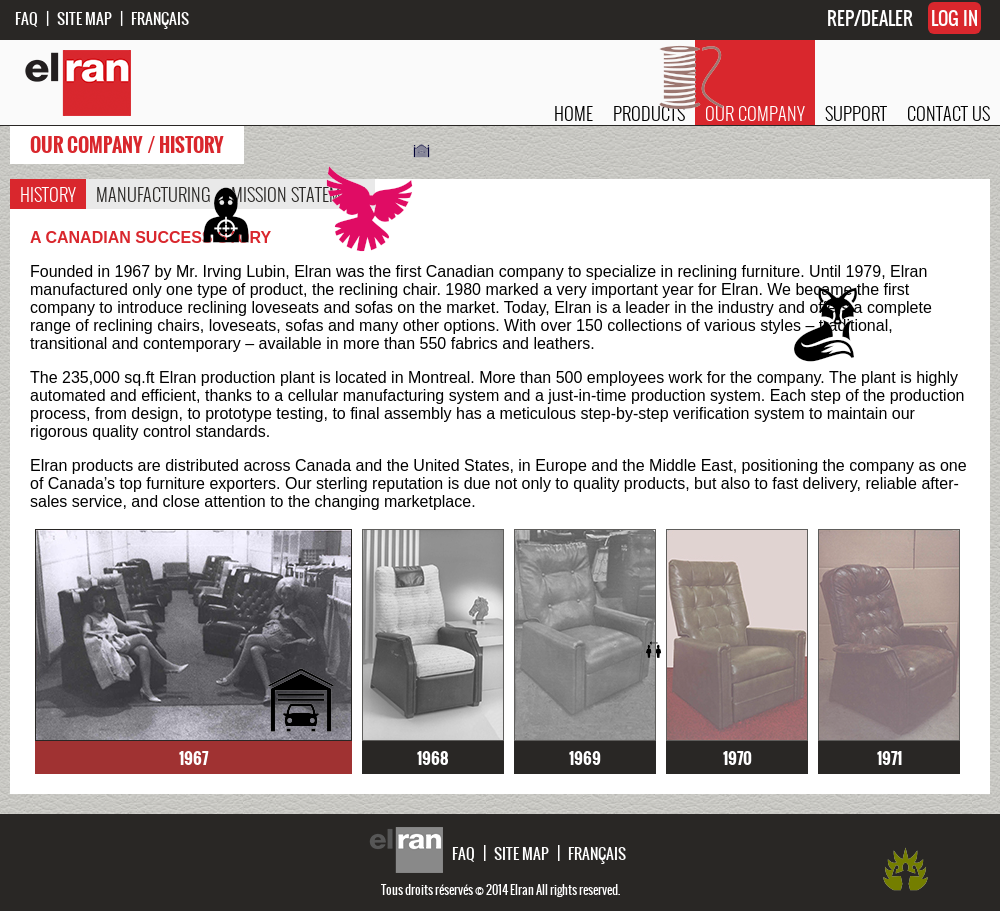 Image resolution: width=1000 pixels, height=911 pixels. I want to click on activate a power-up or special ability, so click(905, 868).